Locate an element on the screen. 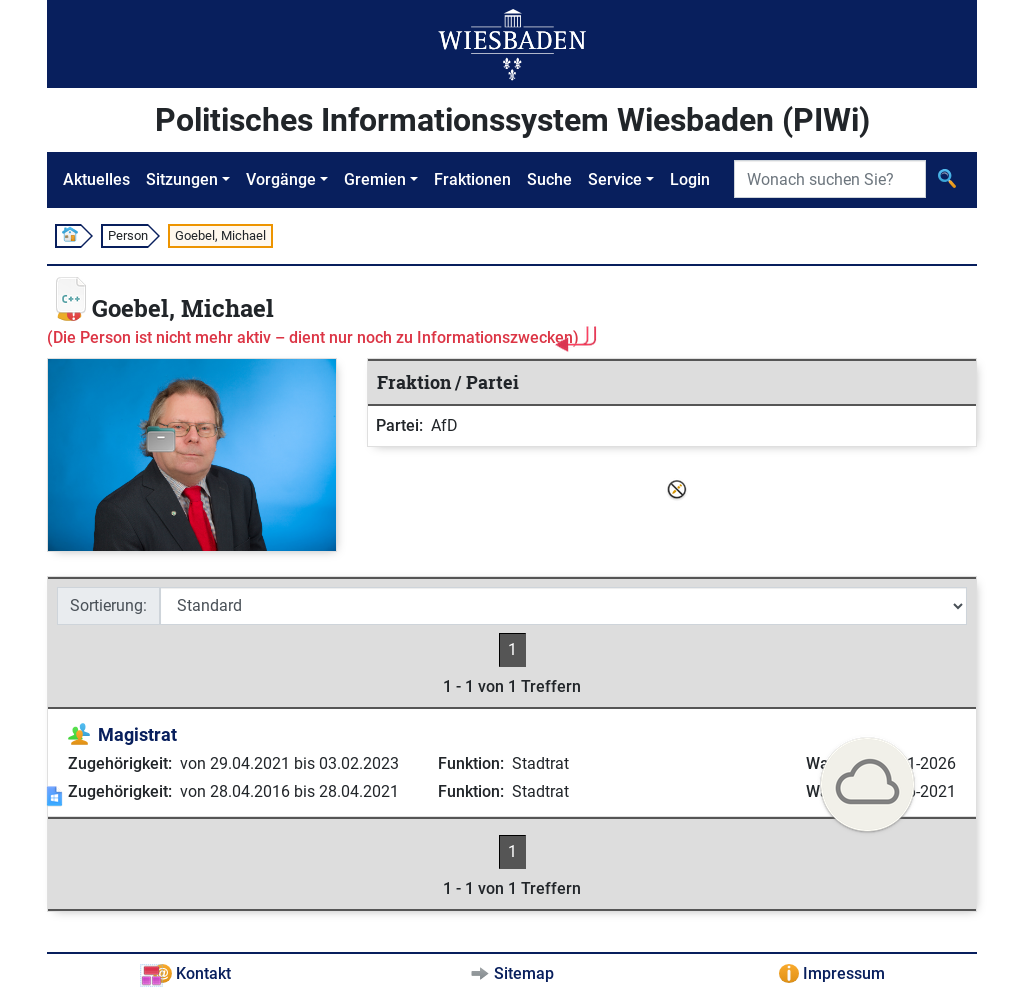 Image resolution: width=1024 pixels, height=1002 pixels. reply to all recipients of an email is located at coordinates (575, 336).